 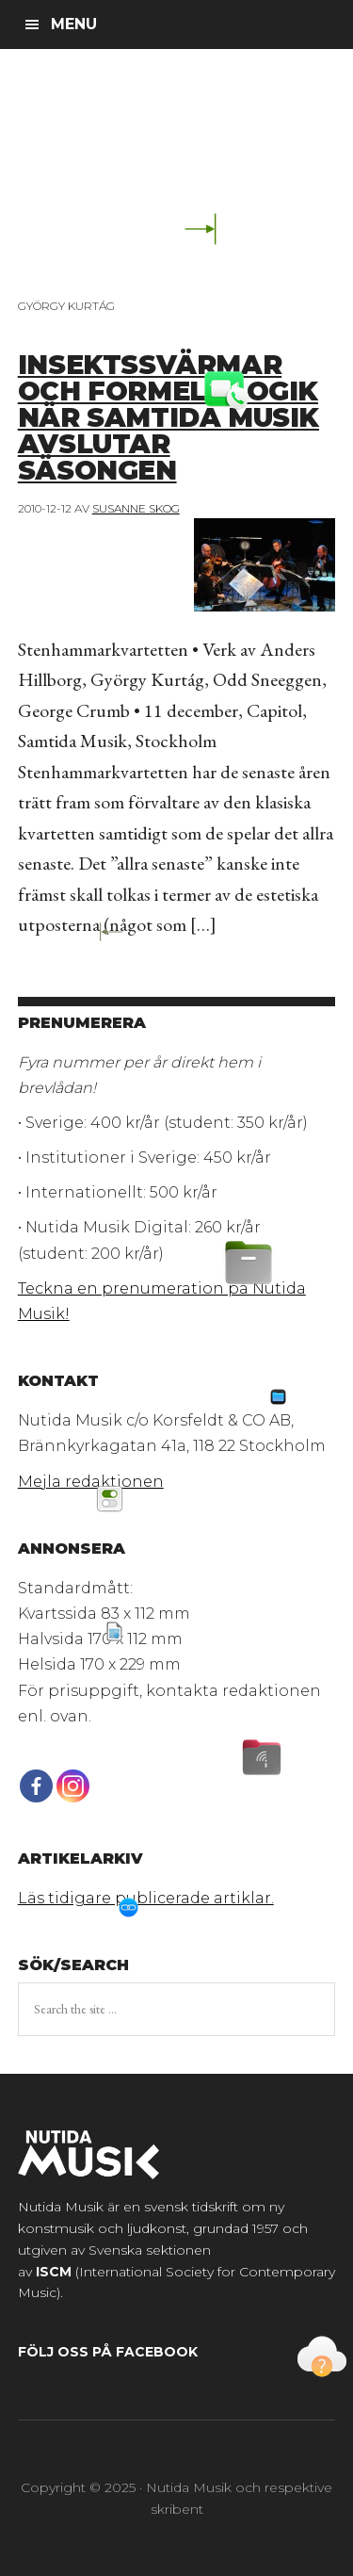 What do you see at coordinates (128, 1907) in the screenshot?
I see `manage paired bluetooth devices` at bounding box center [128, 1907].